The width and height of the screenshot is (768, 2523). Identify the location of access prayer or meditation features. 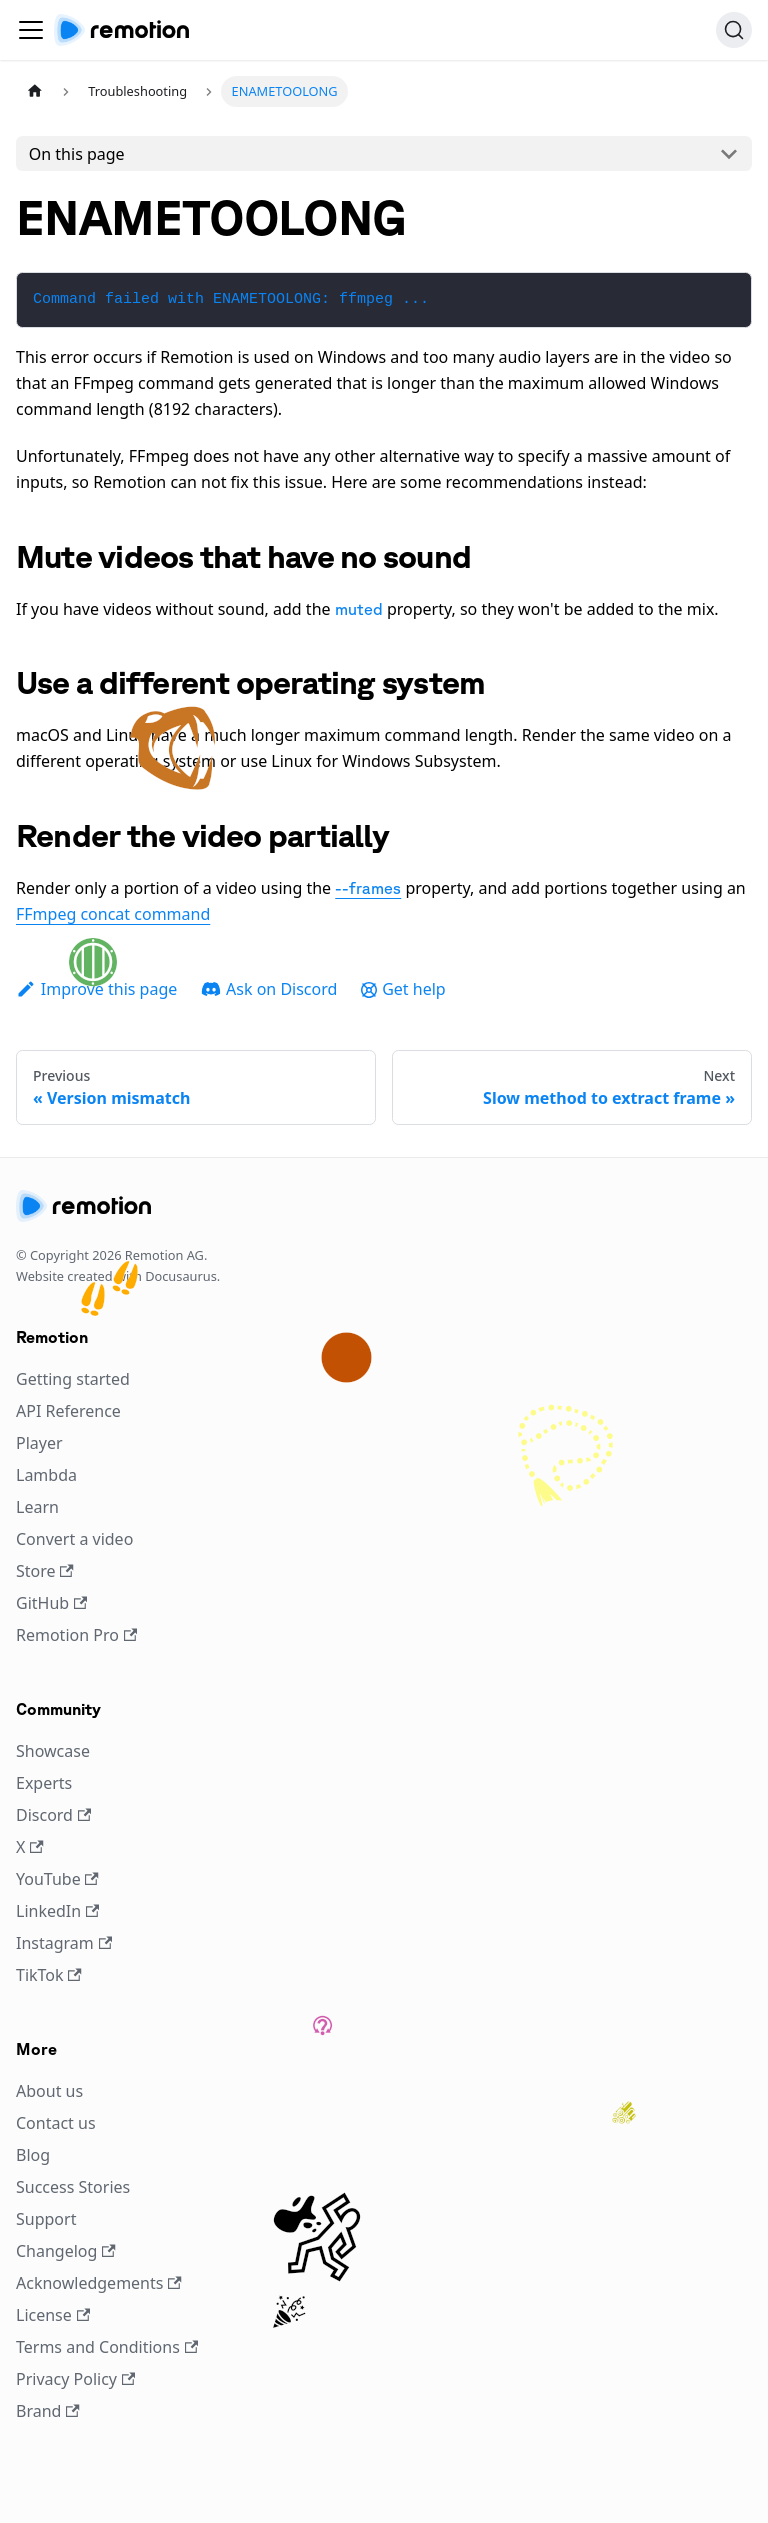
(565, 1455).